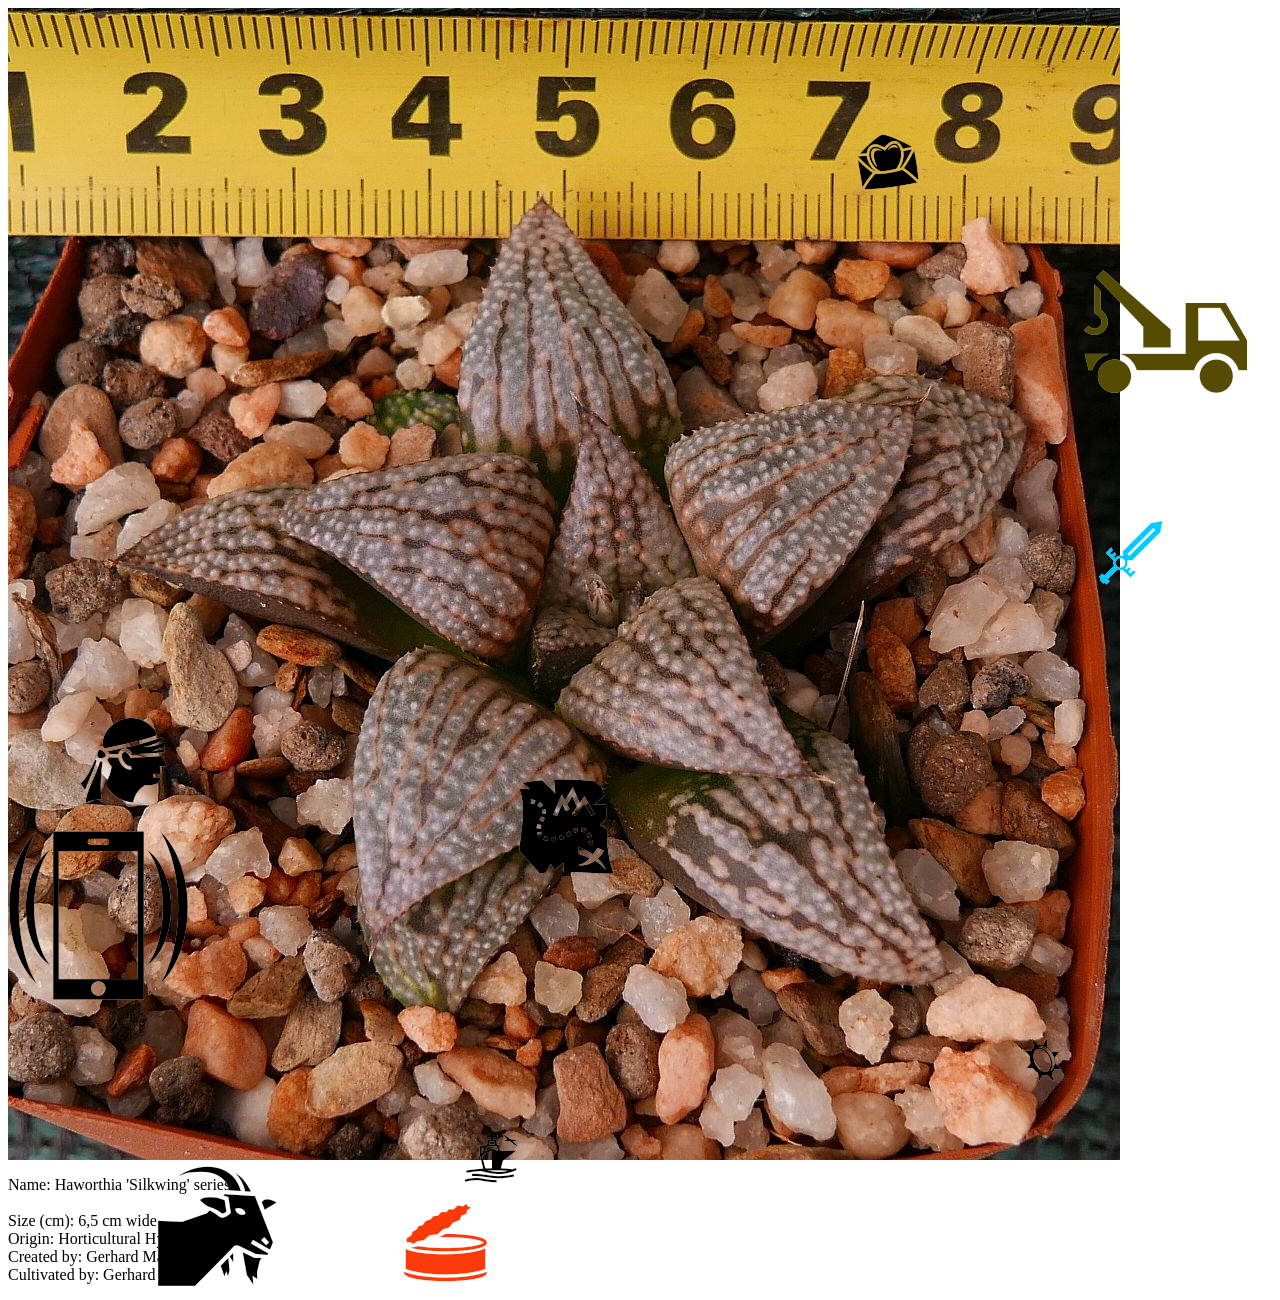 This screenshot has width=1280, height=1300. What do you see at coordinates (566, 826) in the screenshot?
I see `view treasure map or quest location` at bounding box center [566, 826].